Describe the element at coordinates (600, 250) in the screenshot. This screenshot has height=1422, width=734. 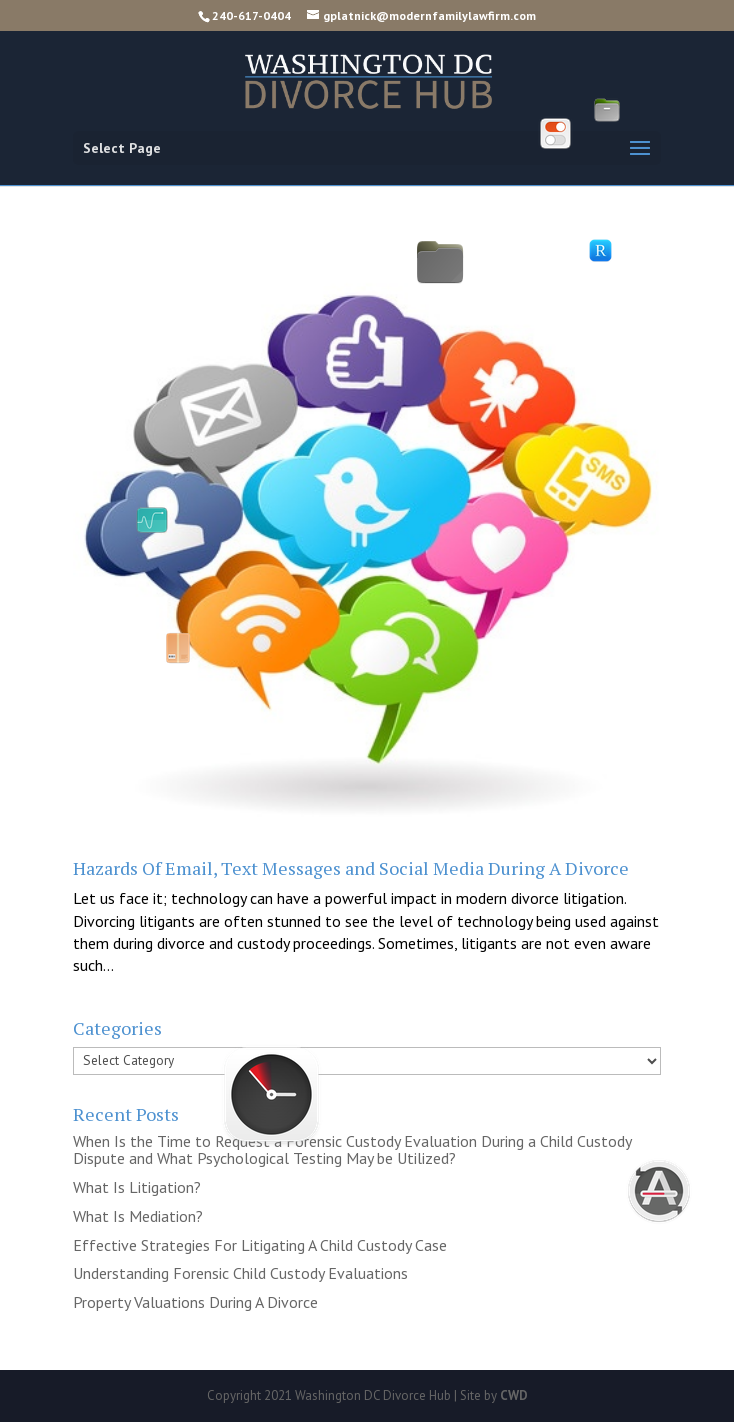
I see `open RStudio application` at that location.